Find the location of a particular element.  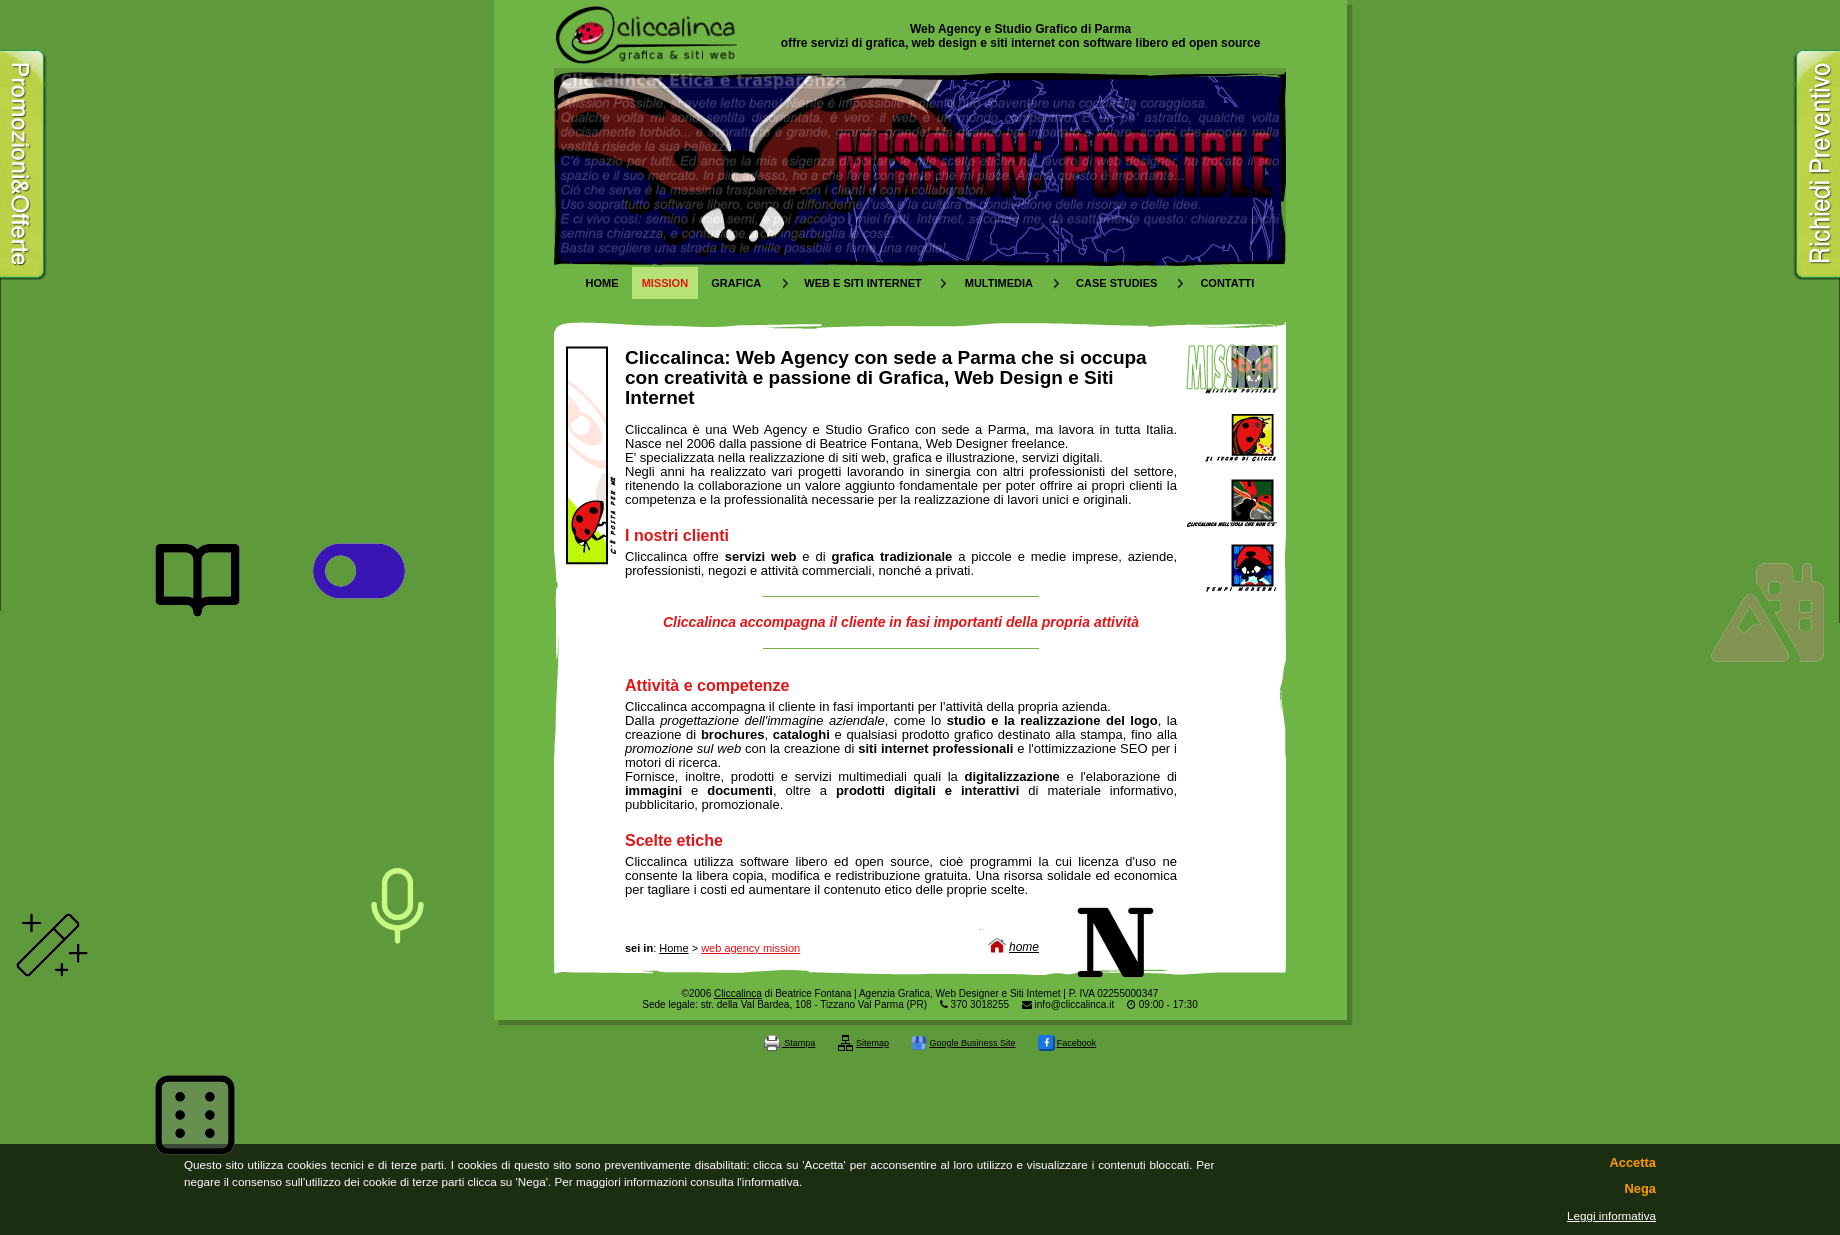

open notion app is located at coordinates (1115, 942).